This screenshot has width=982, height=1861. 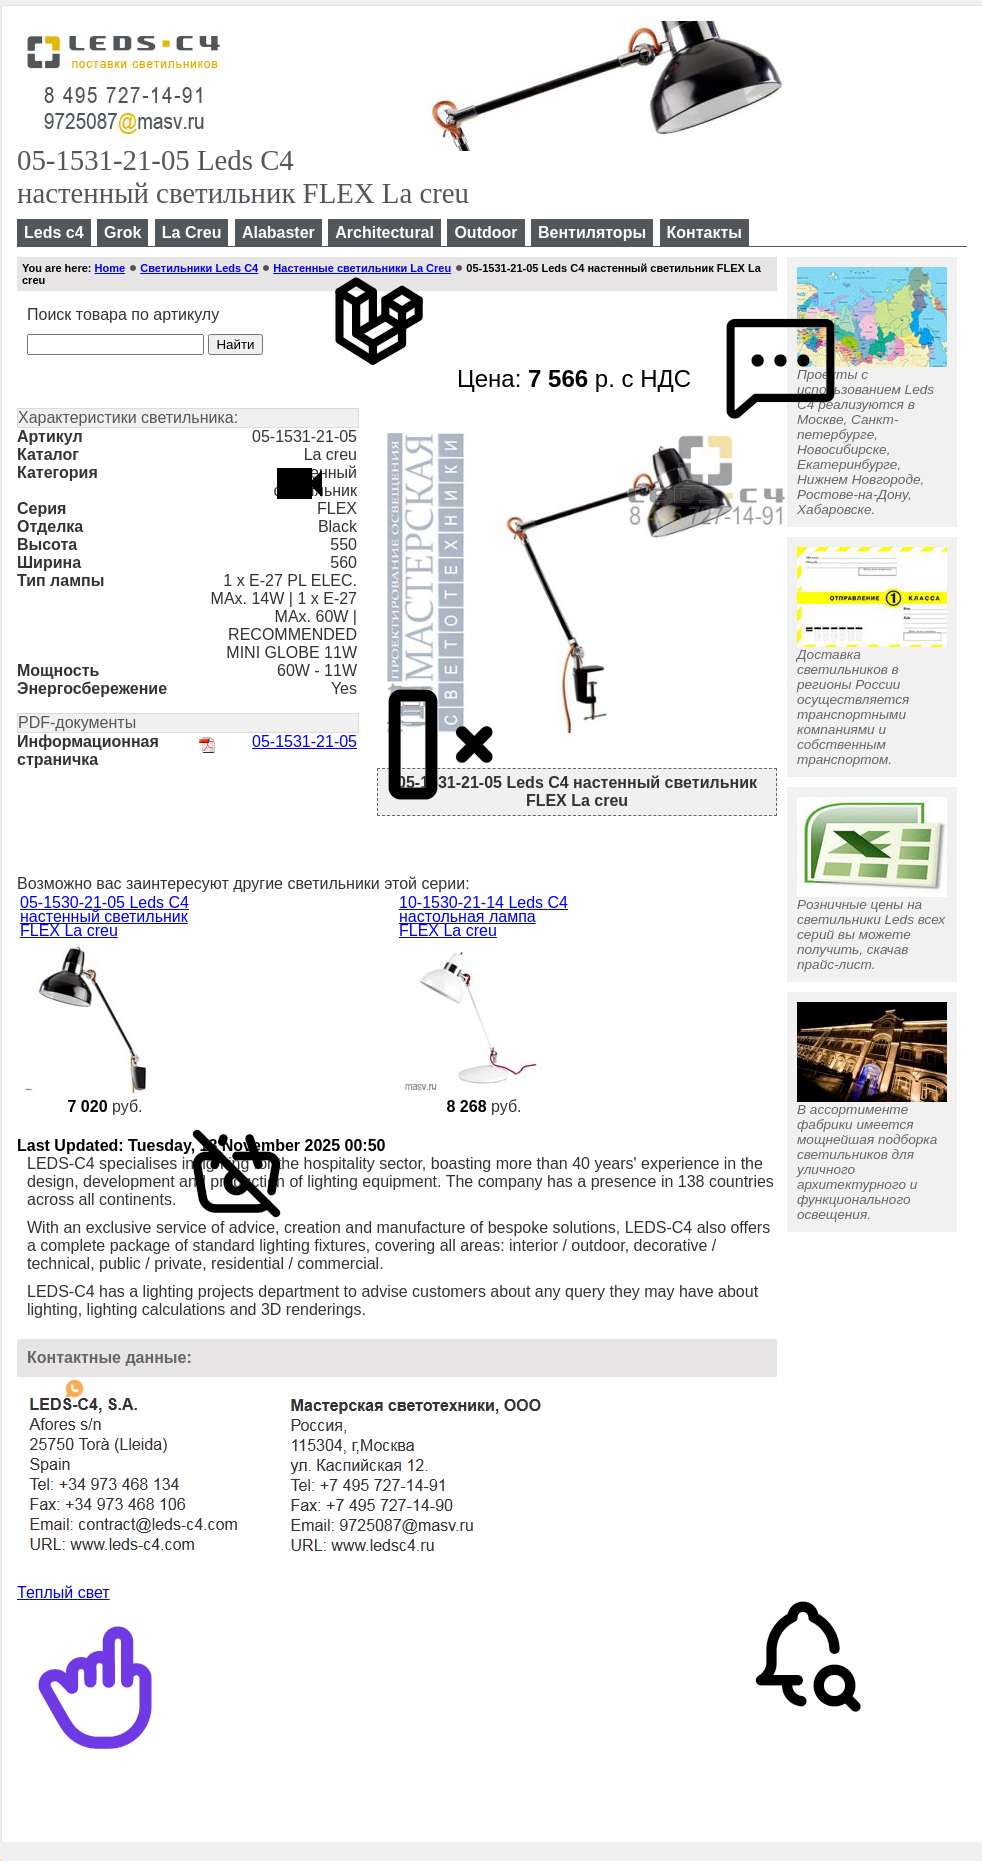 What do you see at coordinates (299, 483) in the screenshot?
I see `start a video call` at bounding box center [299, 483].